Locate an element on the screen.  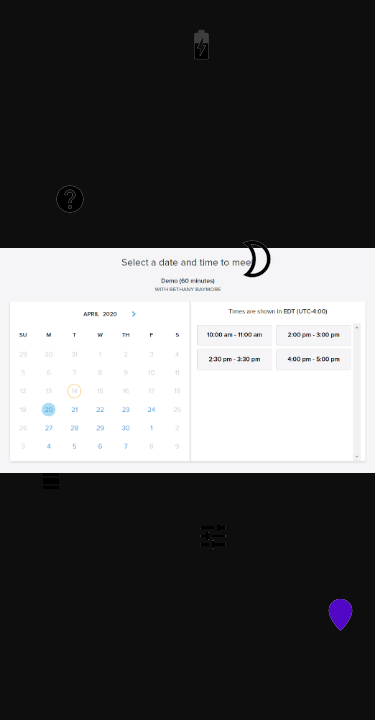
indicates battery is charging at 60% capacity is located at coordinates (201, 44).